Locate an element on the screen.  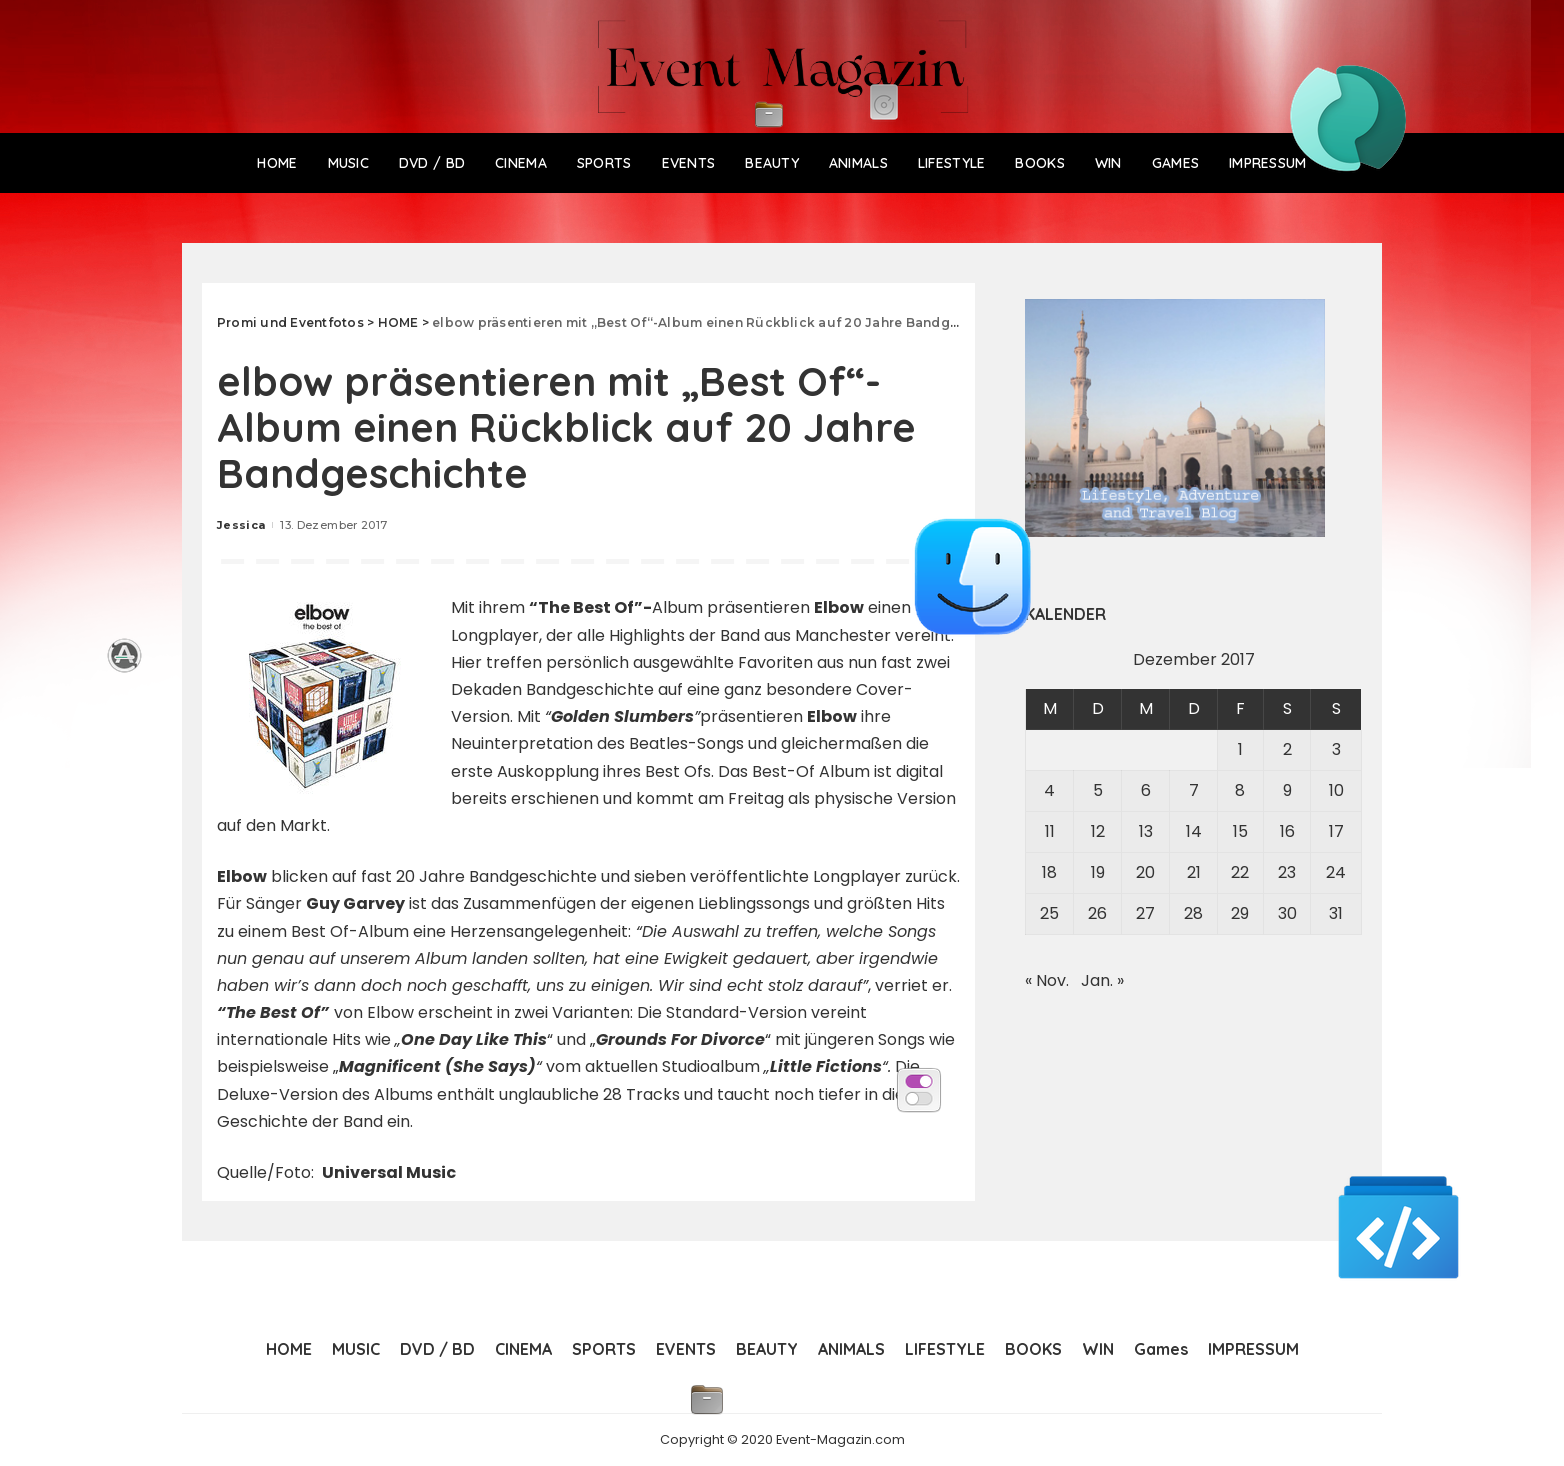
open xaml application is located at coordinates (1398, 1229).